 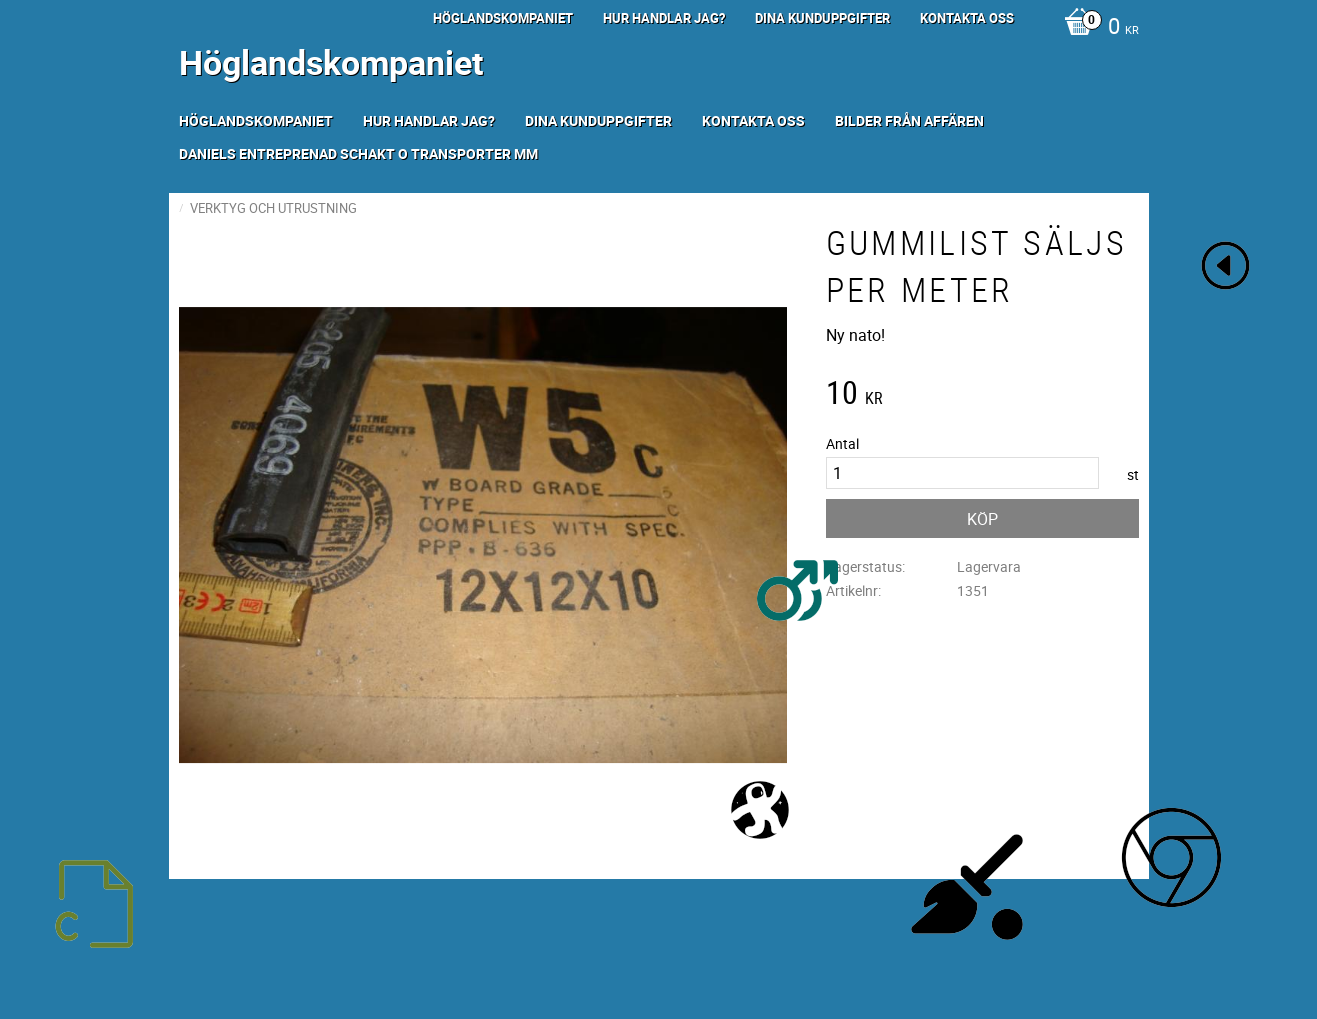 What do you see at coordinates (96, 904) in the screenshot?
I see `open a C programming language file` at bounding box center [96, 904].